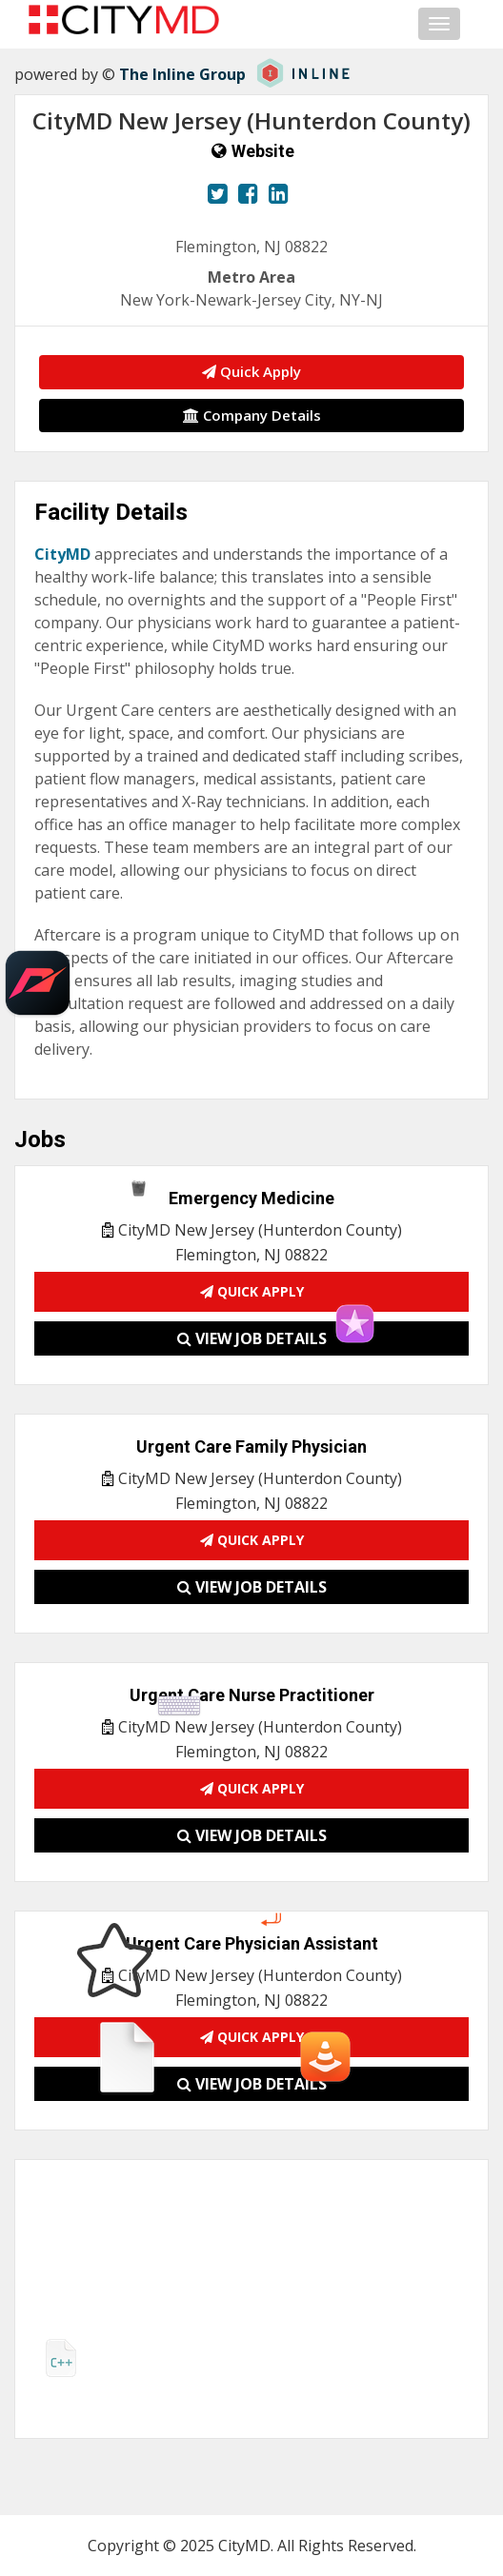  What do you see at coordinates (354, 1323) in the screenshot?
I see `open the iTunes Store app` at bounding box center [354, 1323].